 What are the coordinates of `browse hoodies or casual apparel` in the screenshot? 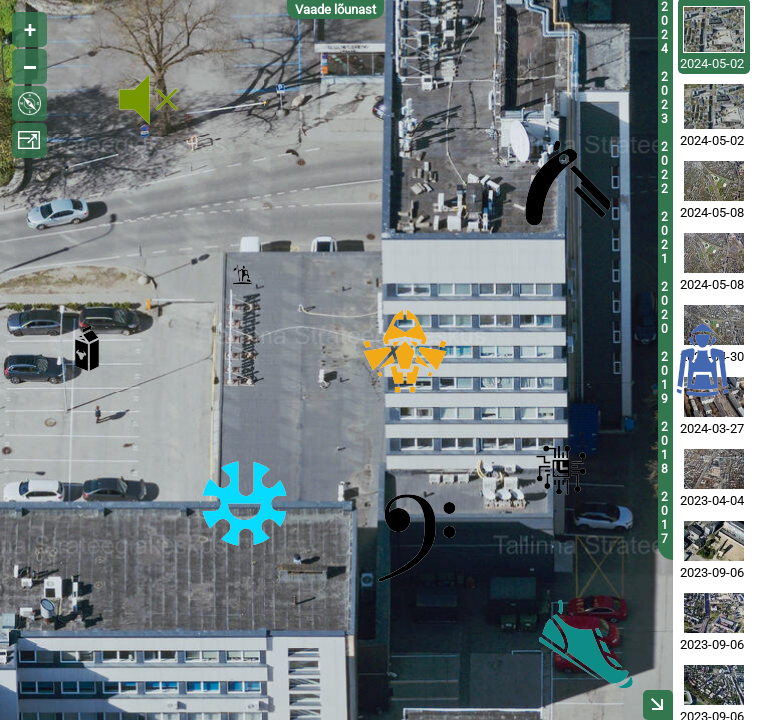 It's located at (702, 359).